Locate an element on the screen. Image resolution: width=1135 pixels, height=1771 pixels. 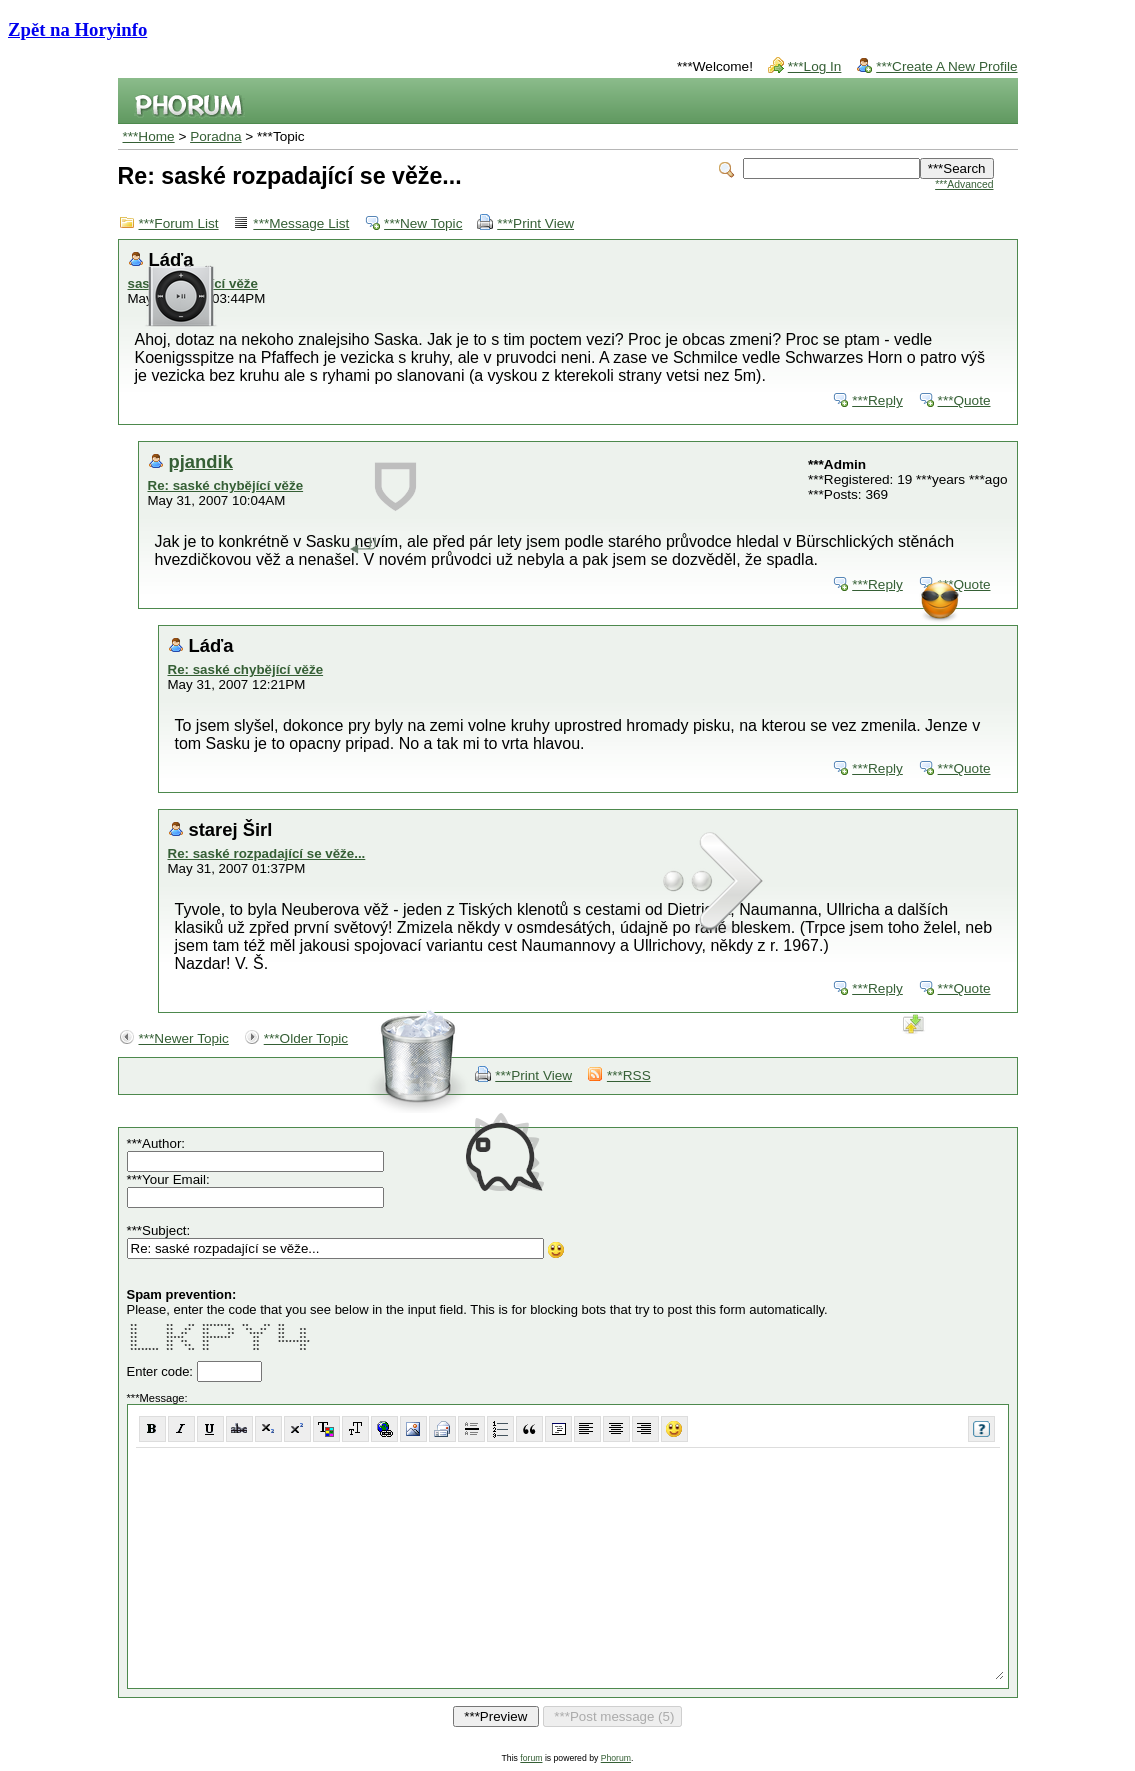
indicates low security status is located at coordinates (395, 486).